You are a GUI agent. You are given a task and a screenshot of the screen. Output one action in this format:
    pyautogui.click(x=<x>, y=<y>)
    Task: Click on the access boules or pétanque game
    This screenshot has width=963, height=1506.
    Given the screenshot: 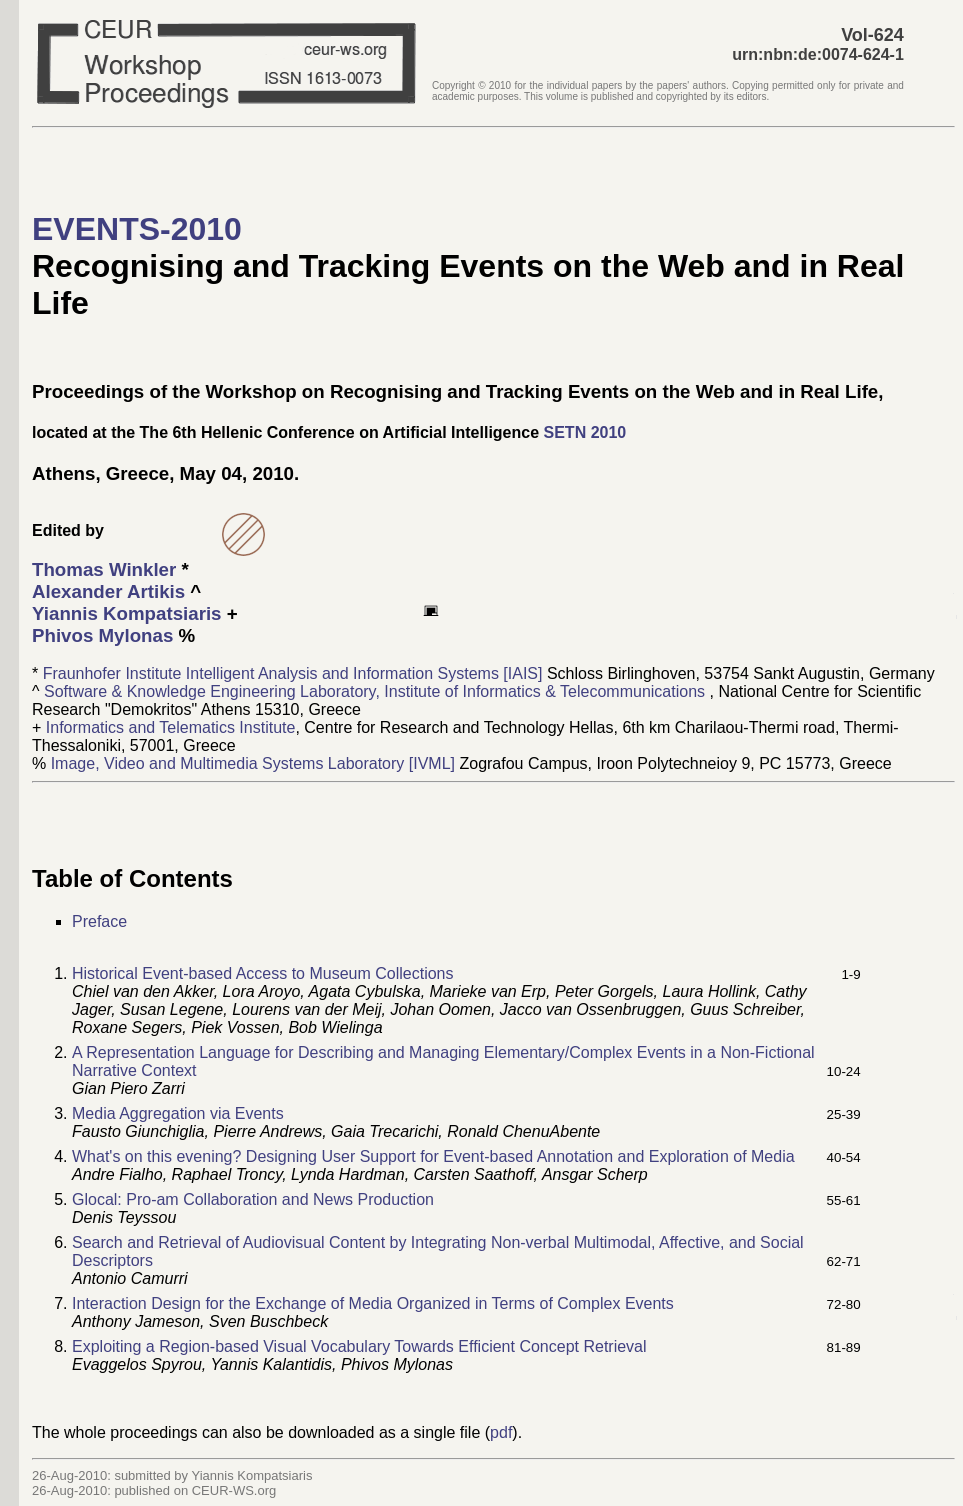 What is the action you would take?
    pyautogui.click(x=243, y=534)
    